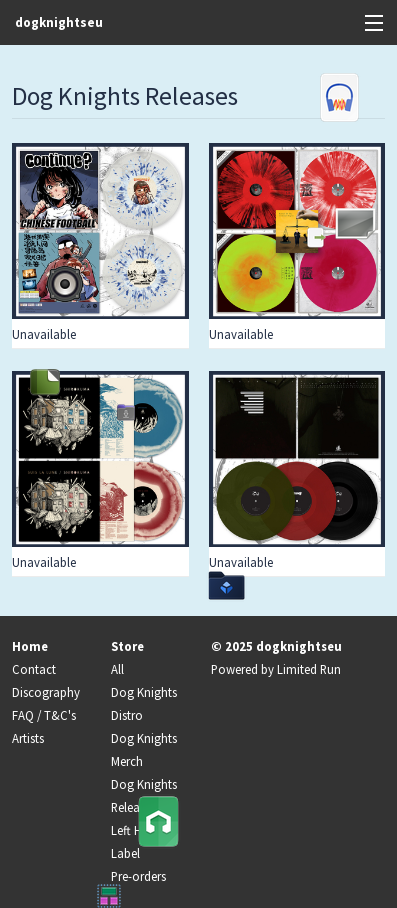 Image resolution: width=397 pixels, height=908 pixels. What do you see at coordinates (45, 381) in the screenshot?
I see `change desktop wallpaper settings` at bounding box center [45, 381].